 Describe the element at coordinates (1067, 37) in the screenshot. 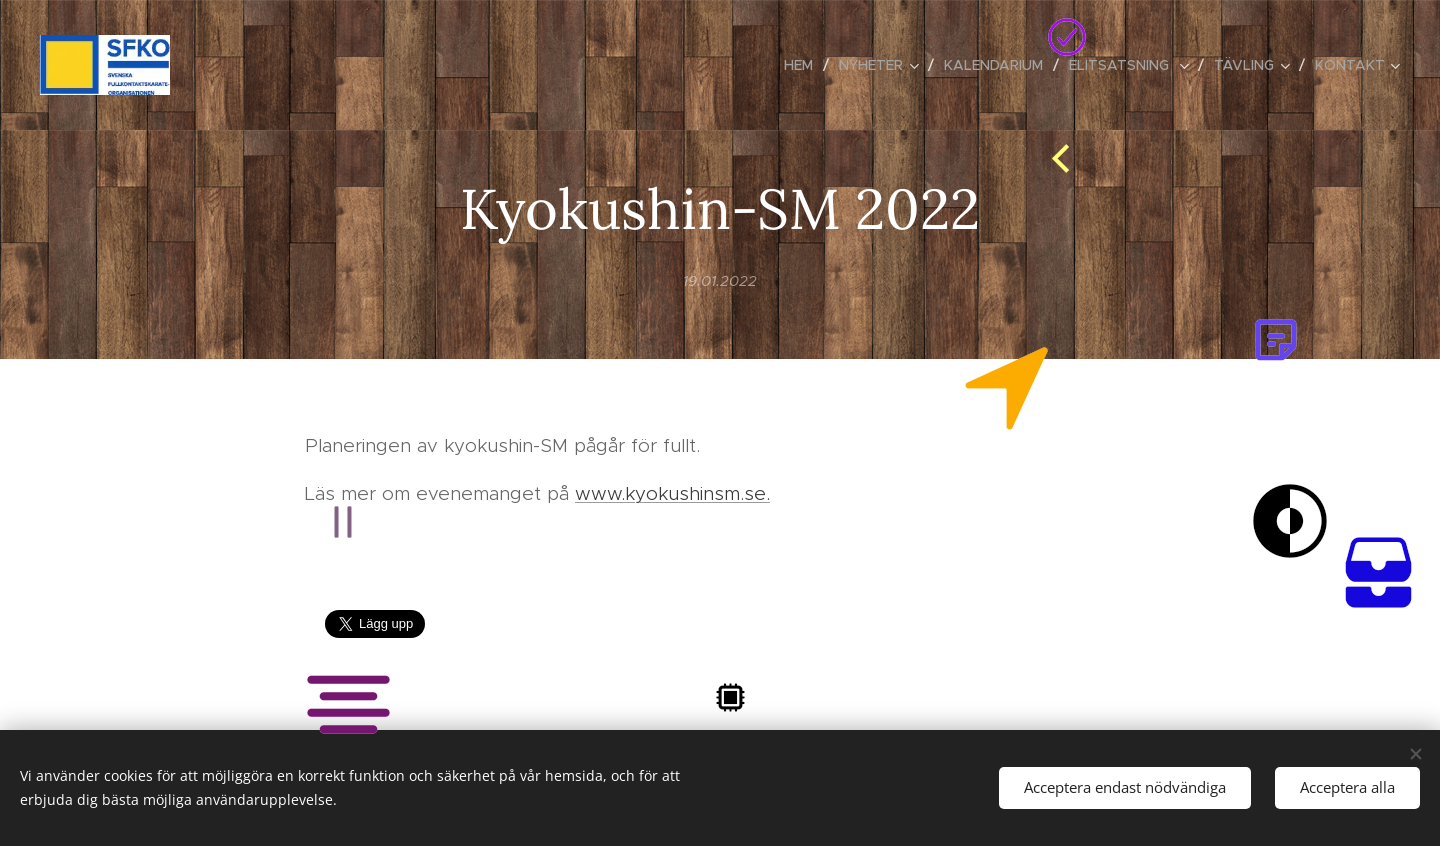

I see `confirms a completed action or task` at that location.